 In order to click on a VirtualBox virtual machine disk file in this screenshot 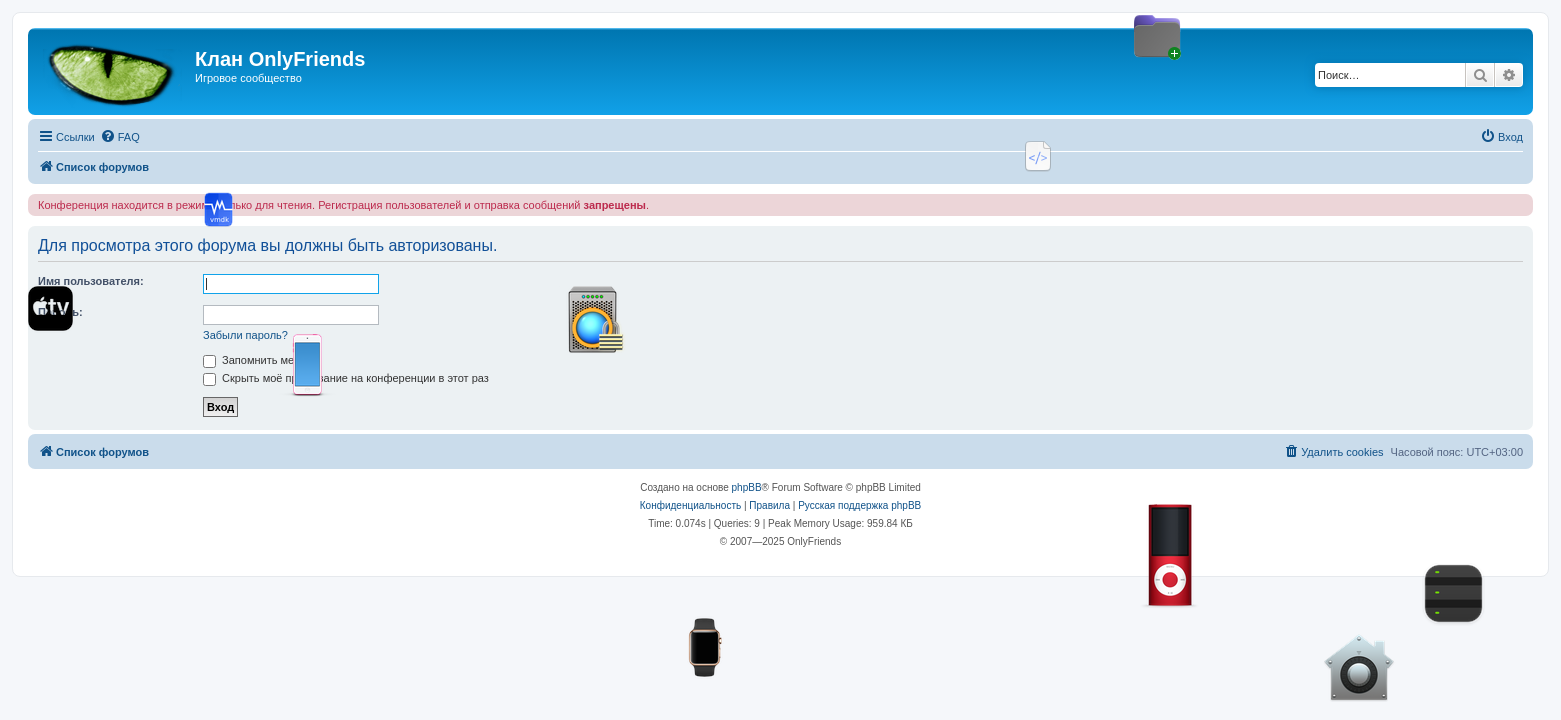, I will do `click(218, 209)`.